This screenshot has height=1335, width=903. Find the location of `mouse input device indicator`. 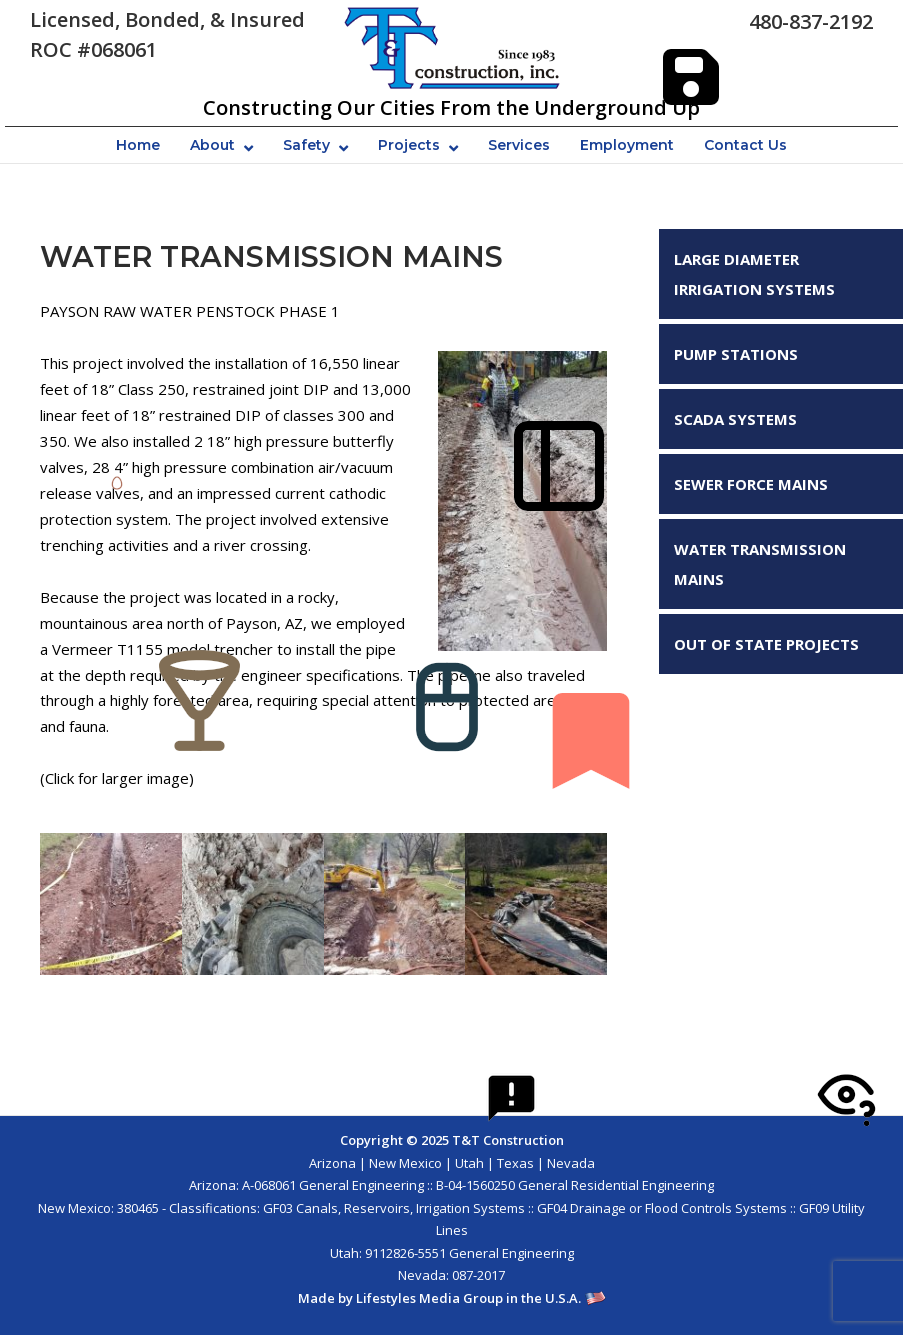

mouse input device indicator is located at coordinates (447, 707).